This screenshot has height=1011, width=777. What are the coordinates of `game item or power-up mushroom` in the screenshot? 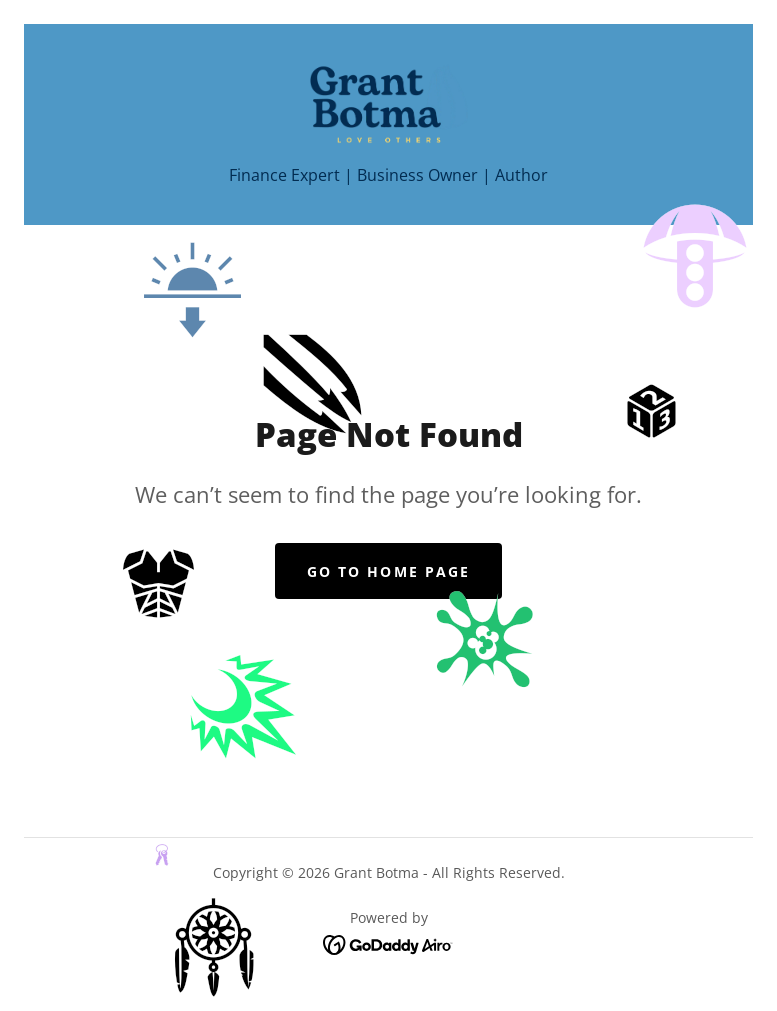 It's located at (695, 256).